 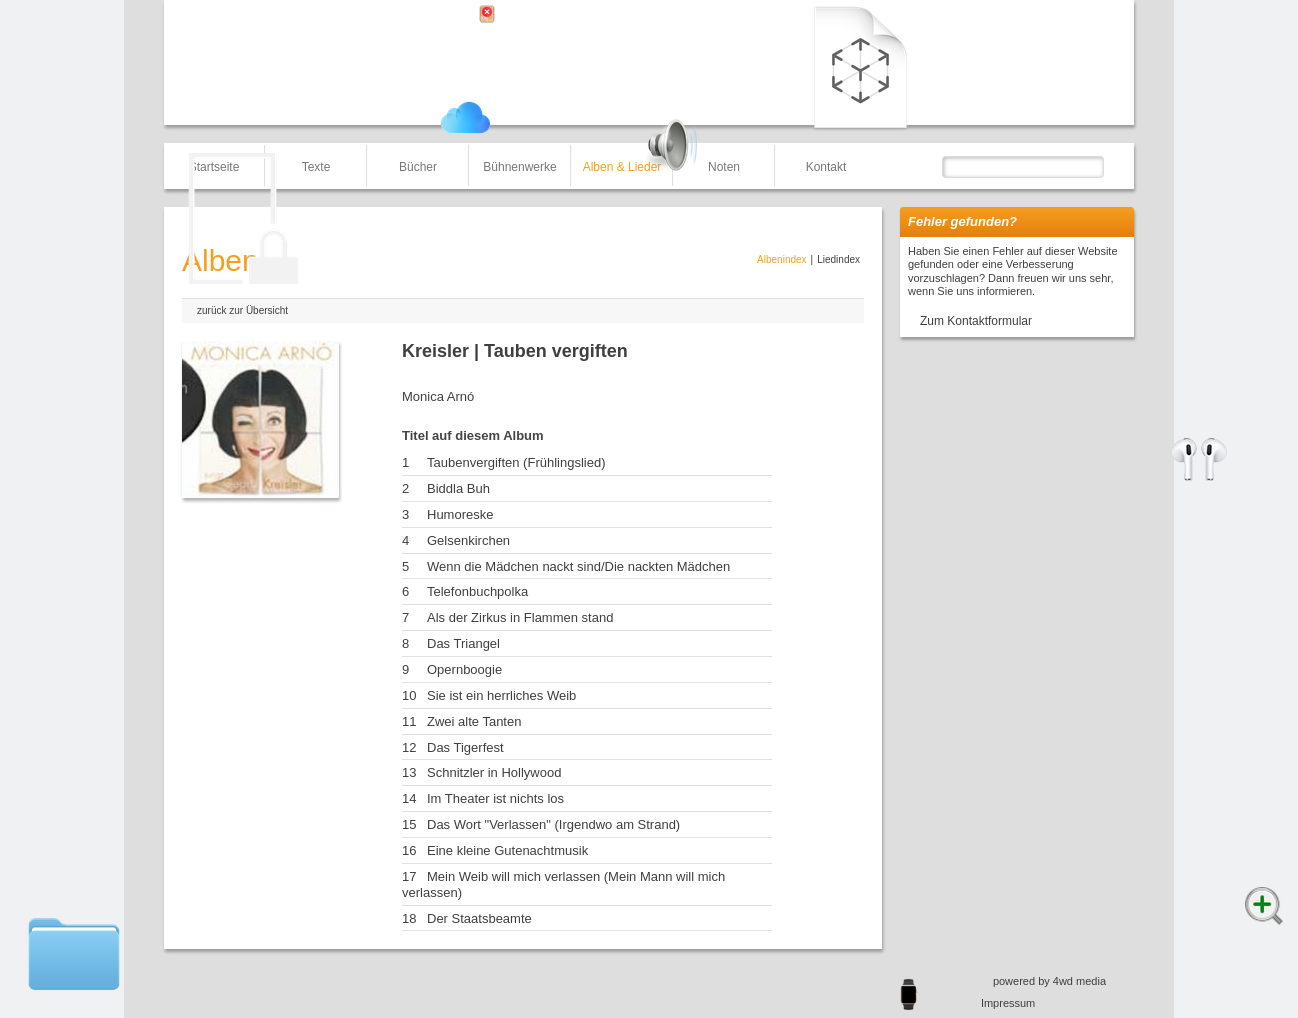 What do you see at coordinates (908, 994) in the screenshot?
I see `apple watch series 3 device identifier` at bounding box center [908, 994].